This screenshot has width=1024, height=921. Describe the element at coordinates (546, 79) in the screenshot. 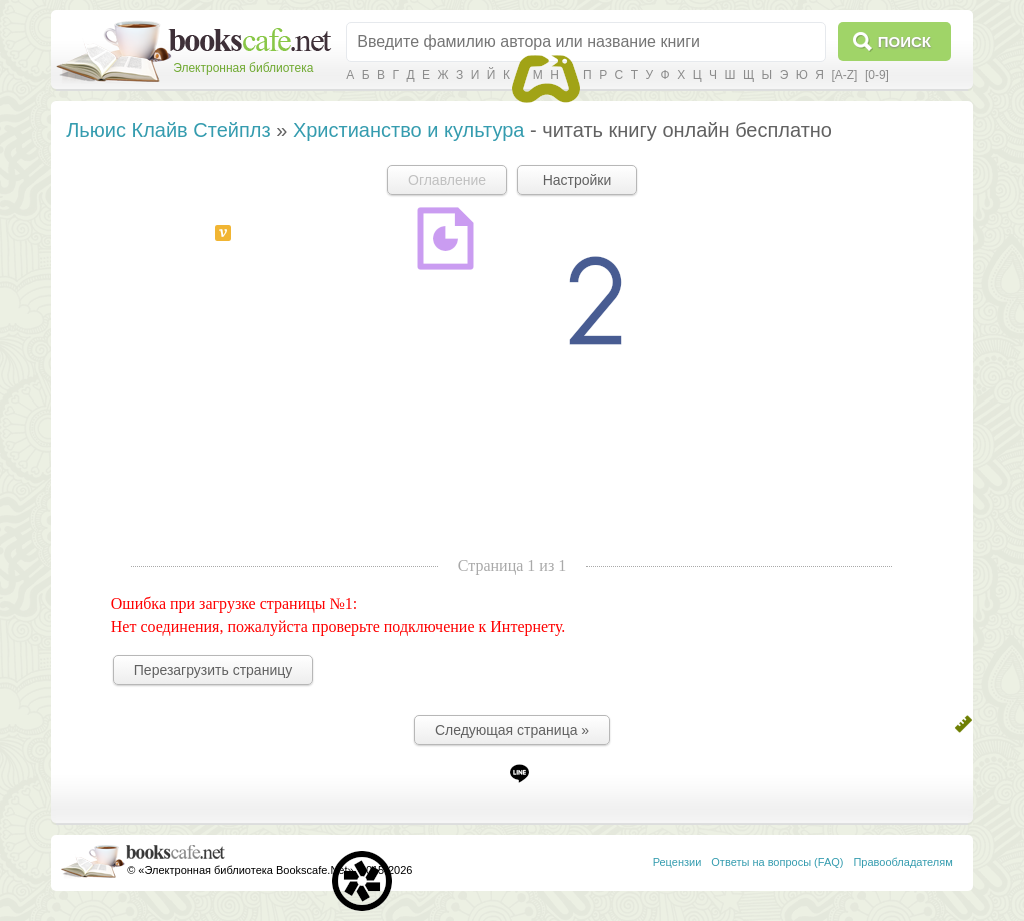

I see `visit wiki.gg website` at that location.